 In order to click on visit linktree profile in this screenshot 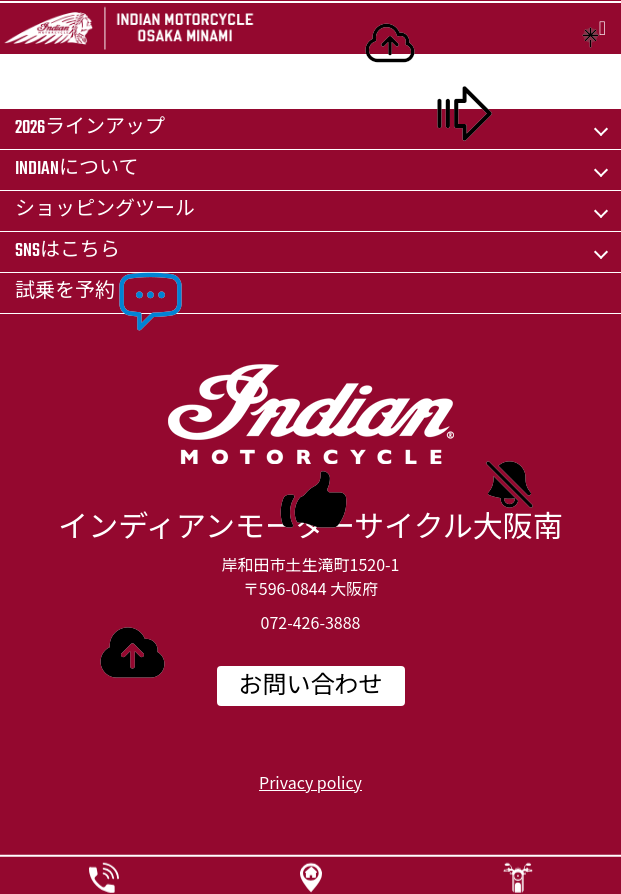, I will do `click(590, 37)`.